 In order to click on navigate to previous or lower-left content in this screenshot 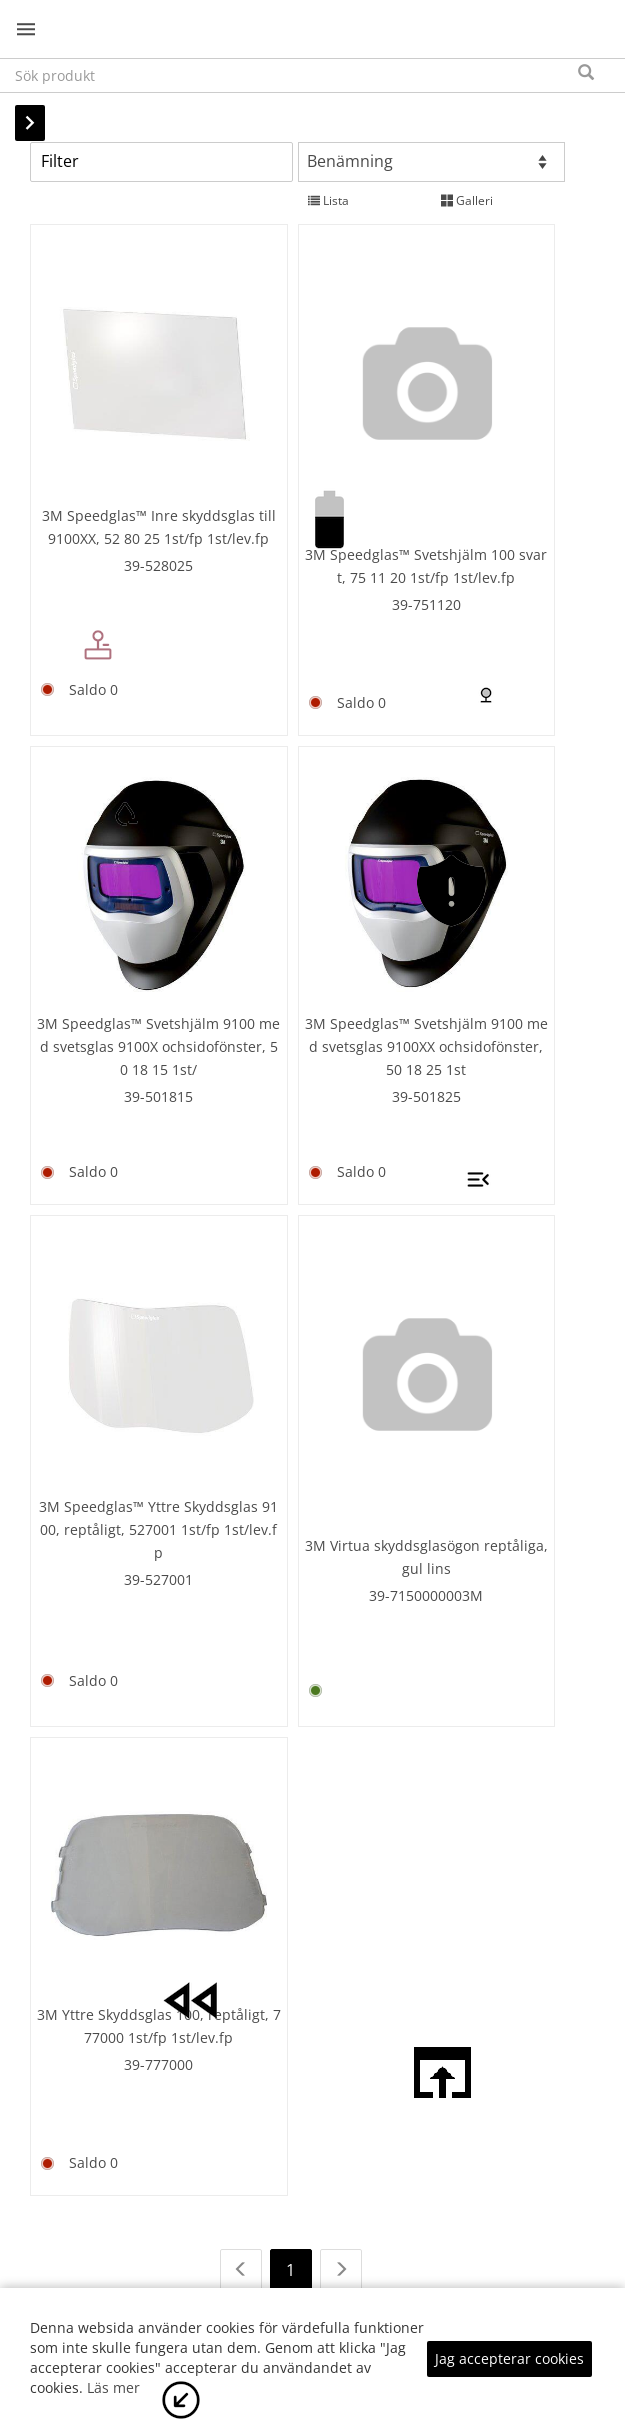, I will do `click(181, 2400)`.